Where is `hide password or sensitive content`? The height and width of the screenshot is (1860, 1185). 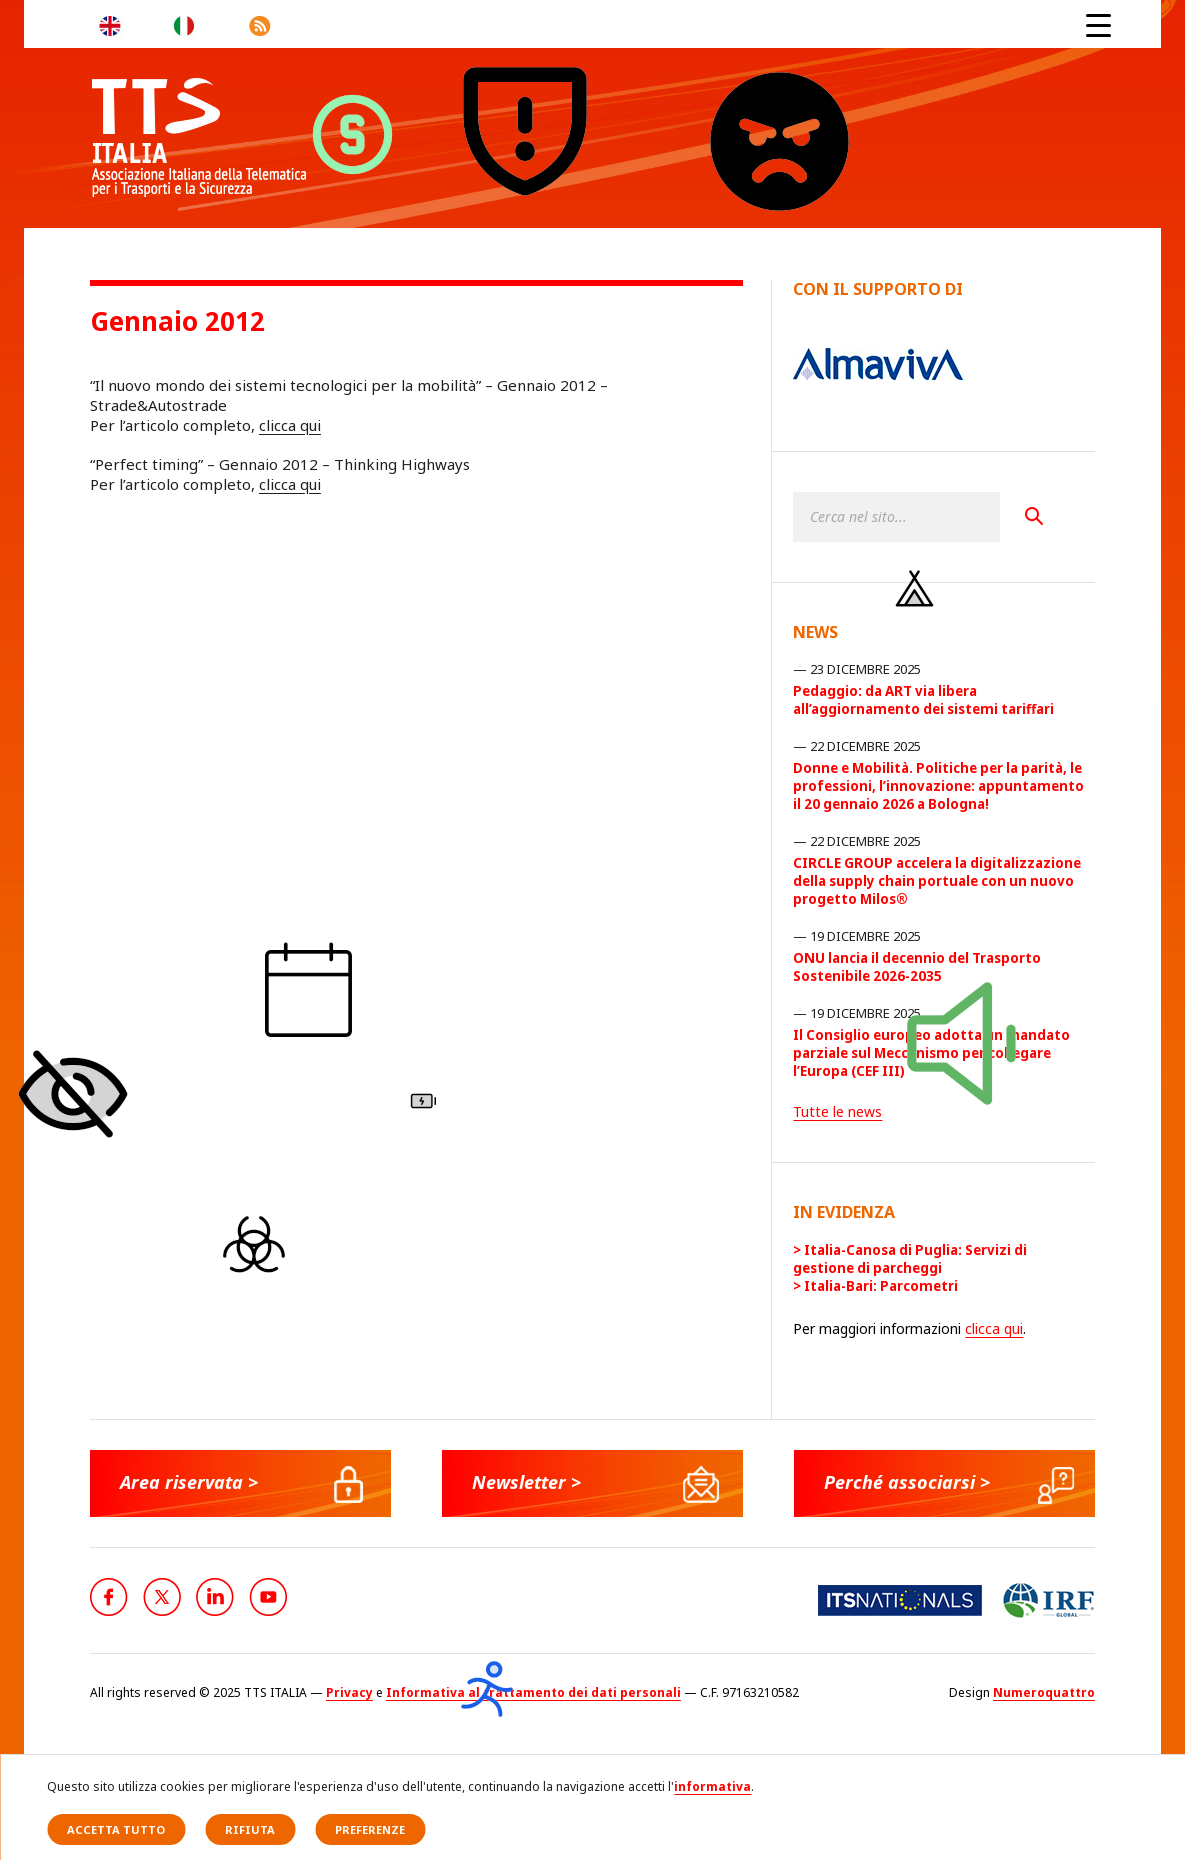
hide password or sensitive content is located at coordinates (73, 1094).